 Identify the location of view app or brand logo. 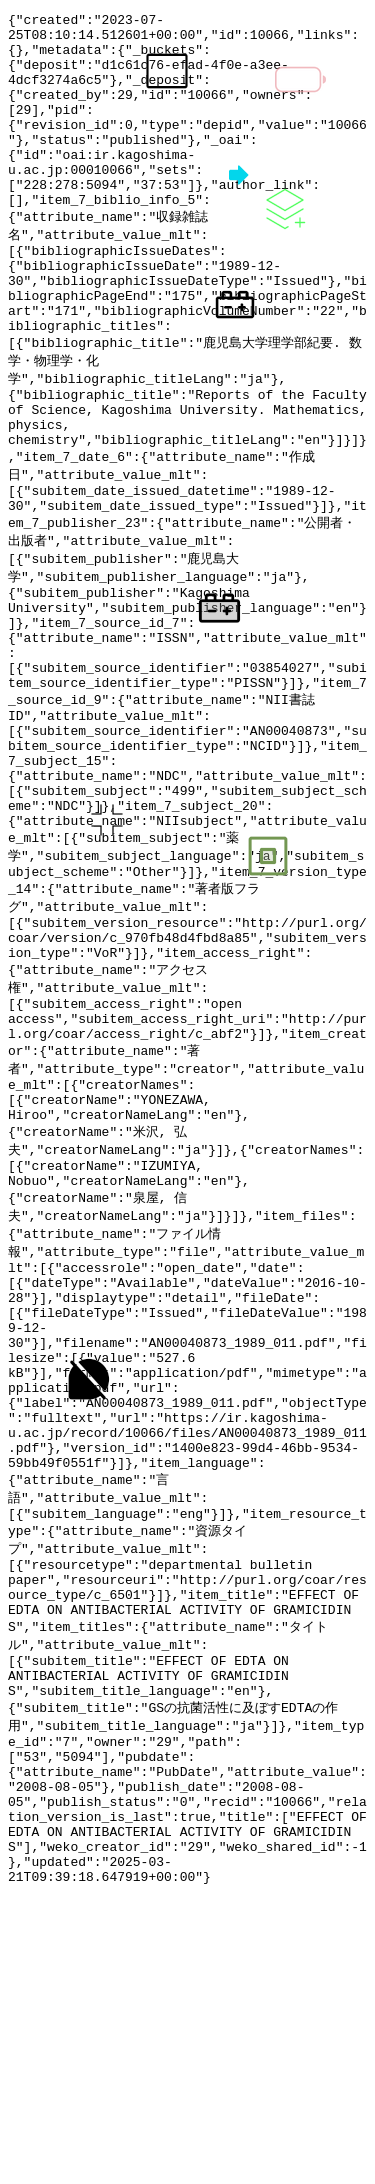
(268, 856).